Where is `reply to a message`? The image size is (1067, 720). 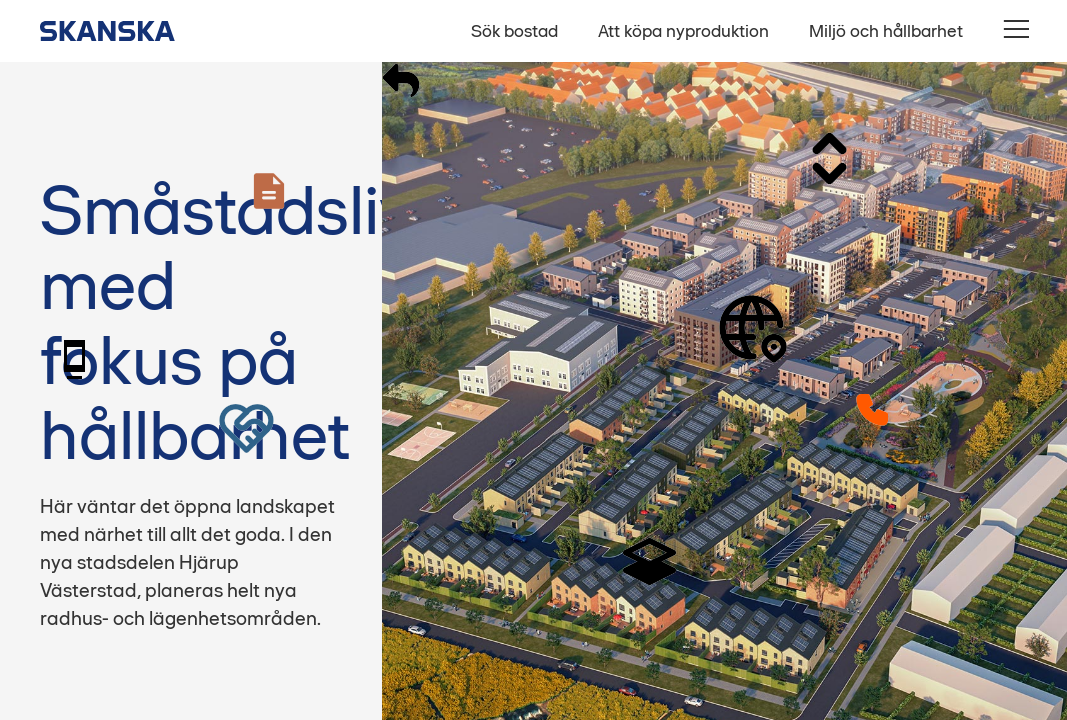
reply to a message is located at coordinates (401, 81).